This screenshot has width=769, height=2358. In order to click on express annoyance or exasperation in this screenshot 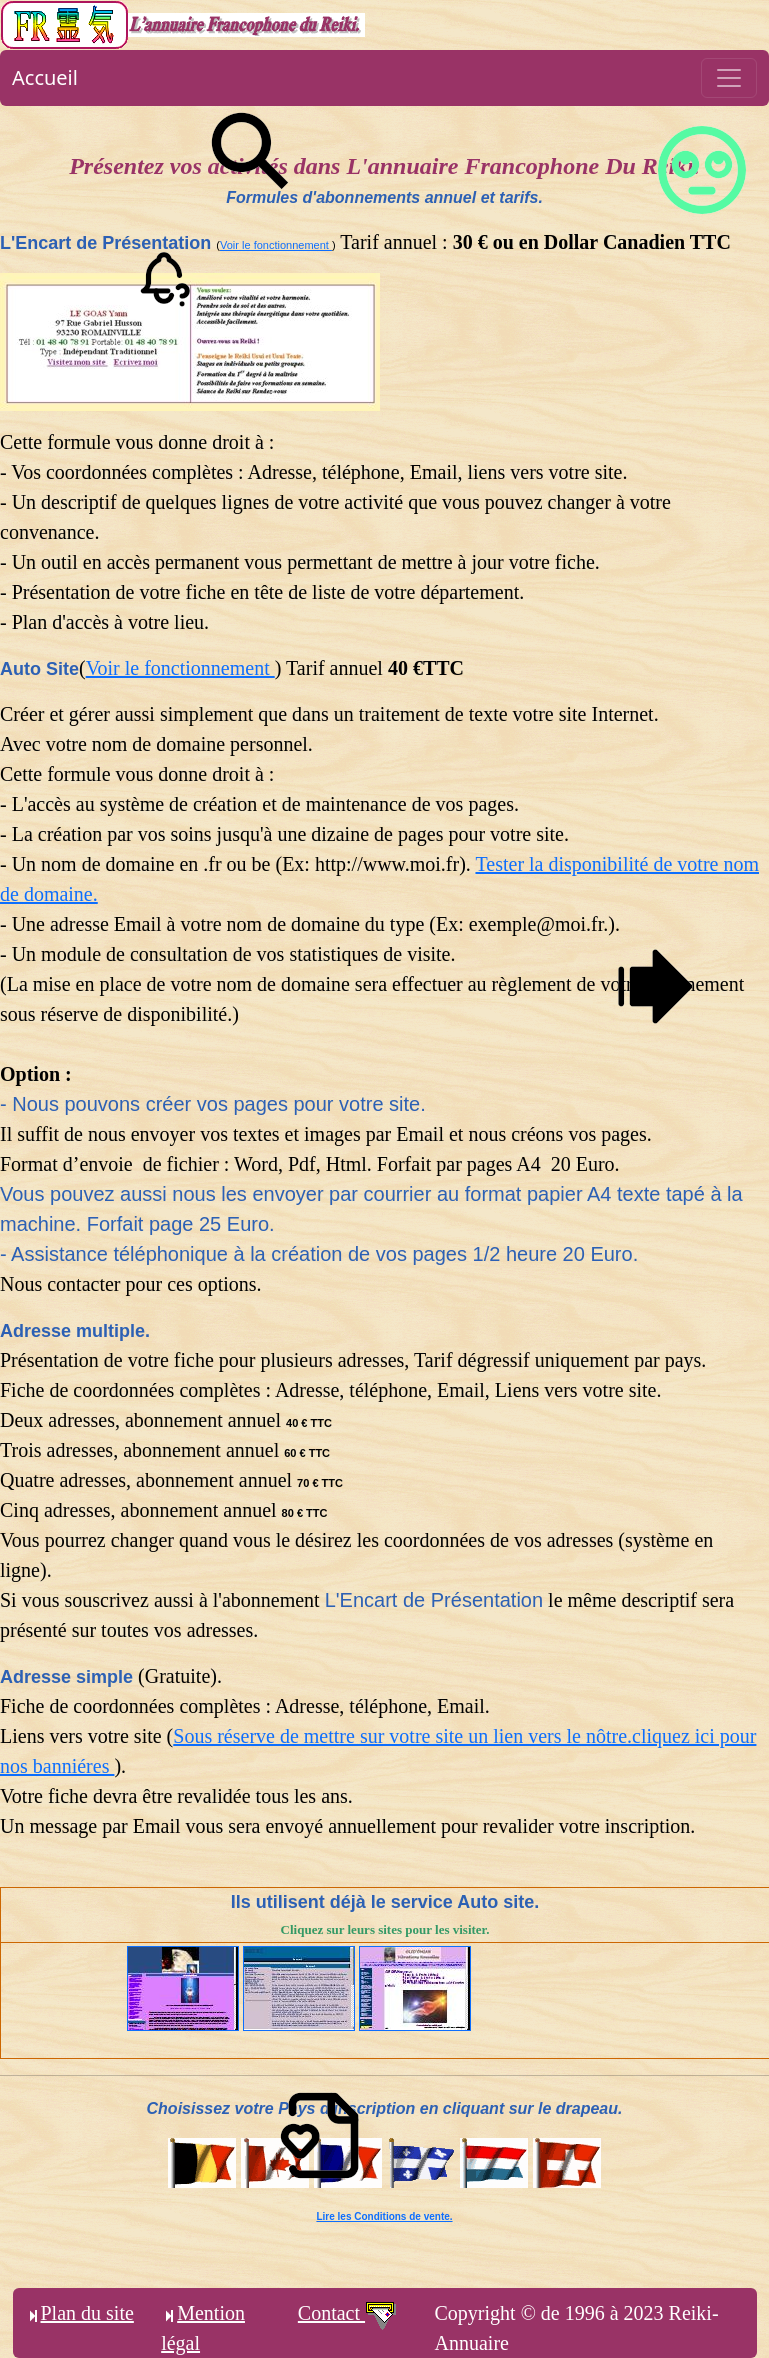, I will do `click(702, 170)`.